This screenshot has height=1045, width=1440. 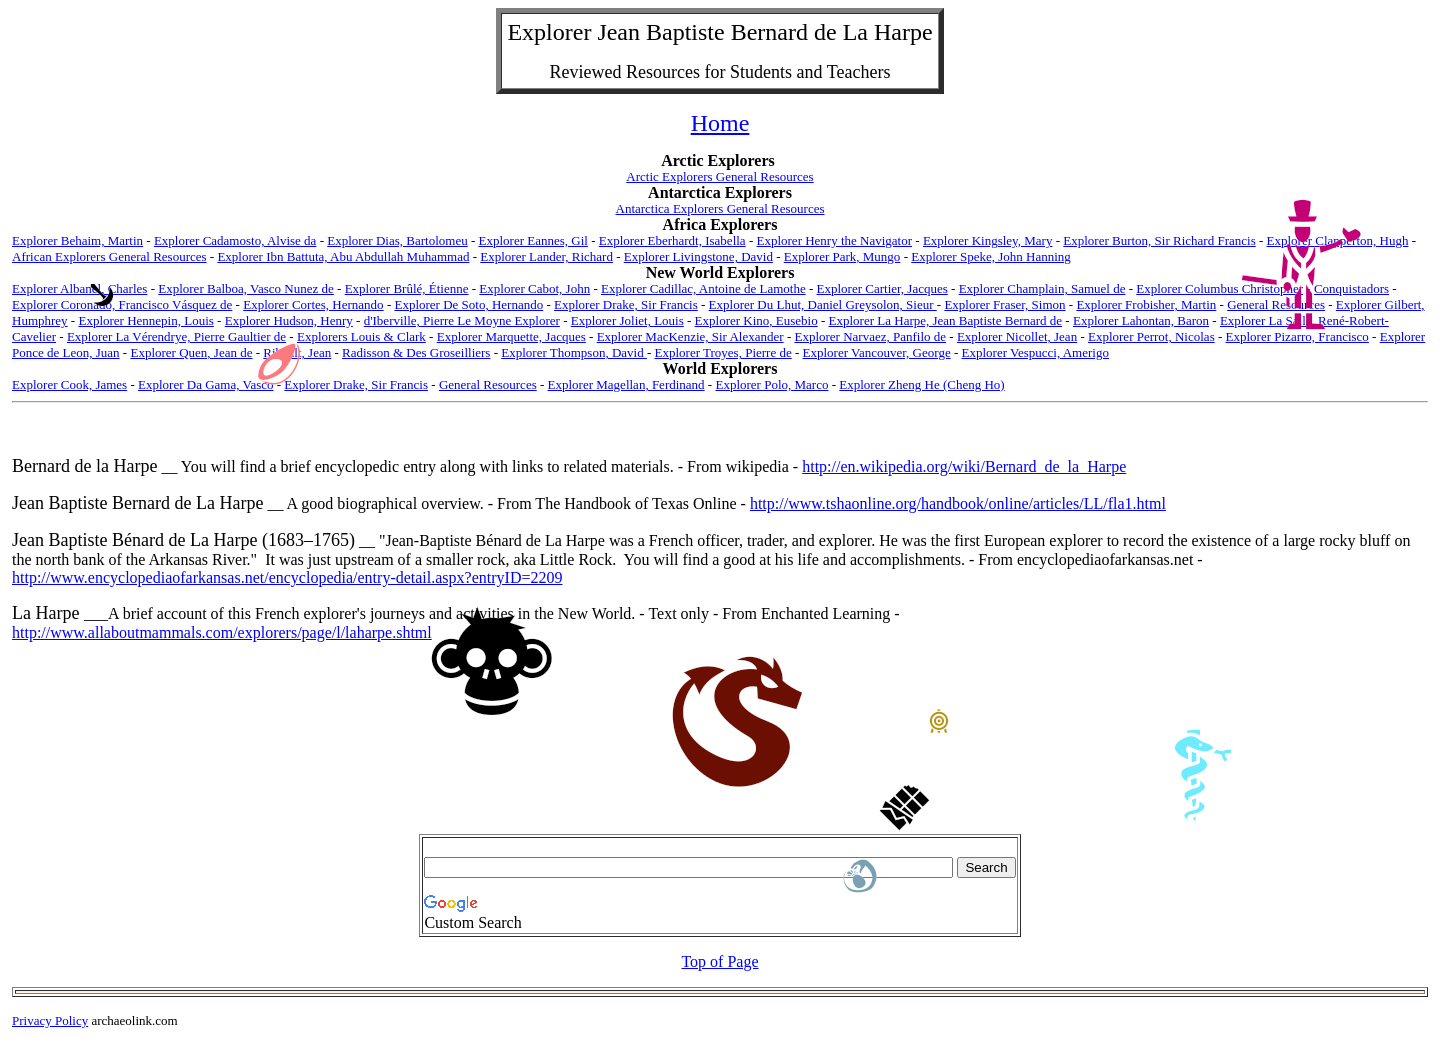 What do you see at coordinates (102, 295) in the screenshot?
I see `select crescent blade weapon in game inventory` at bounding box center [102, 295].